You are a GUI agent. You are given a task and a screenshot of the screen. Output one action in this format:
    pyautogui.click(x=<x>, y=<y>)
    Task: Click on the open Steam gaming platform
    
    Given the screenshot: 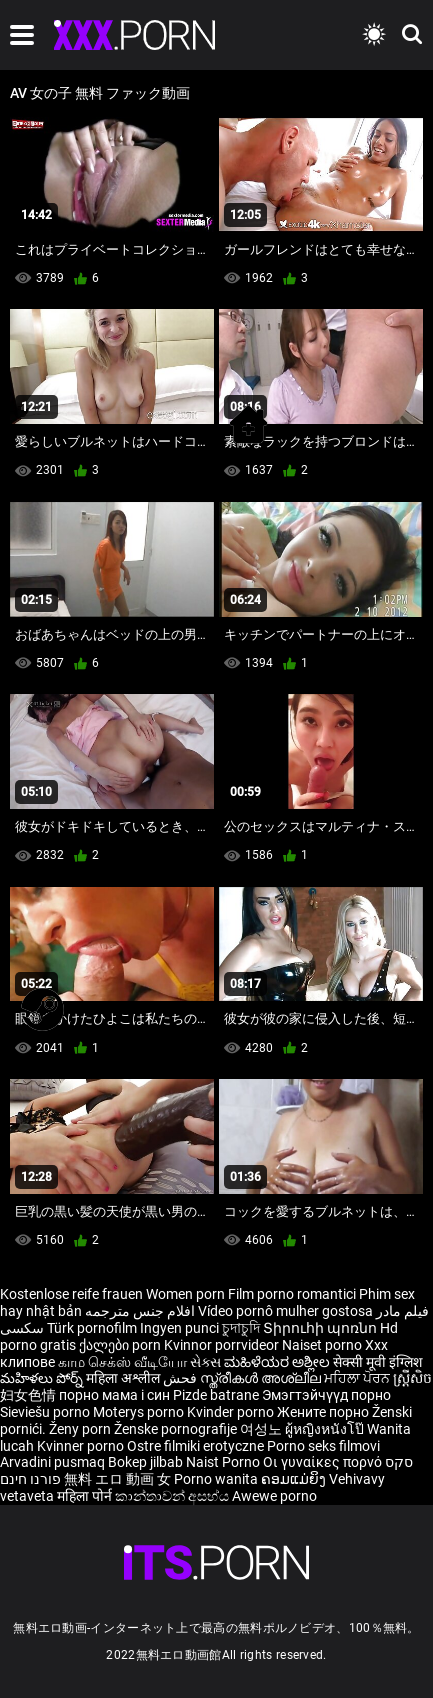 What is the action you would take?
    pyautogui.click(x=42, y=1009)
    